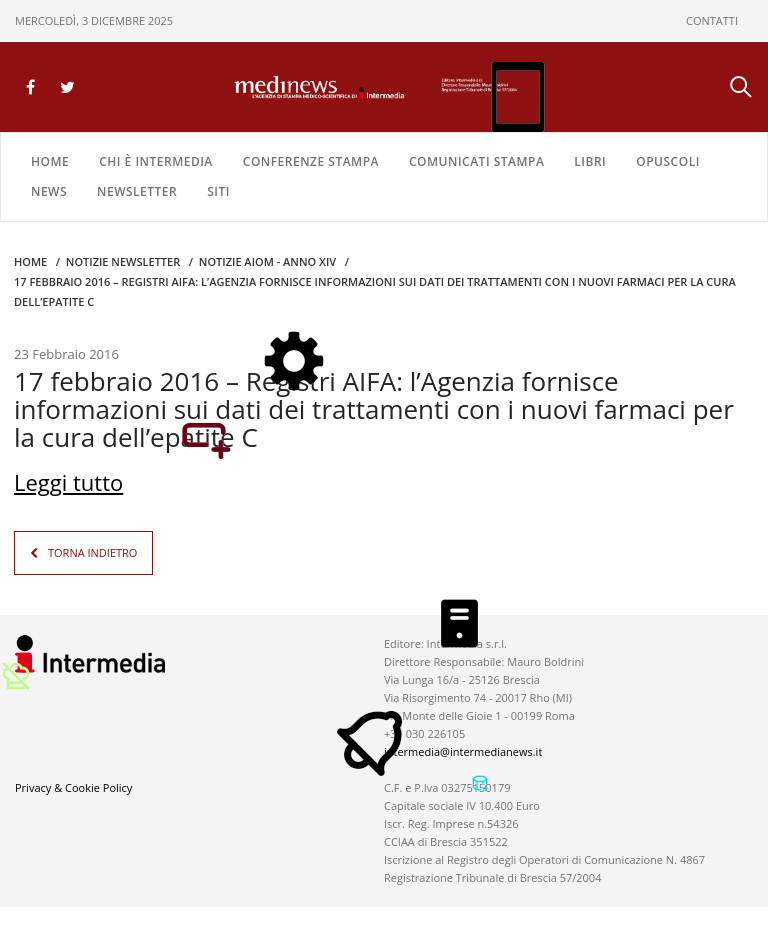  Describe the element at coordinates (518, 97) in the screenshot. I see `switch to tablet display mode` at that location.